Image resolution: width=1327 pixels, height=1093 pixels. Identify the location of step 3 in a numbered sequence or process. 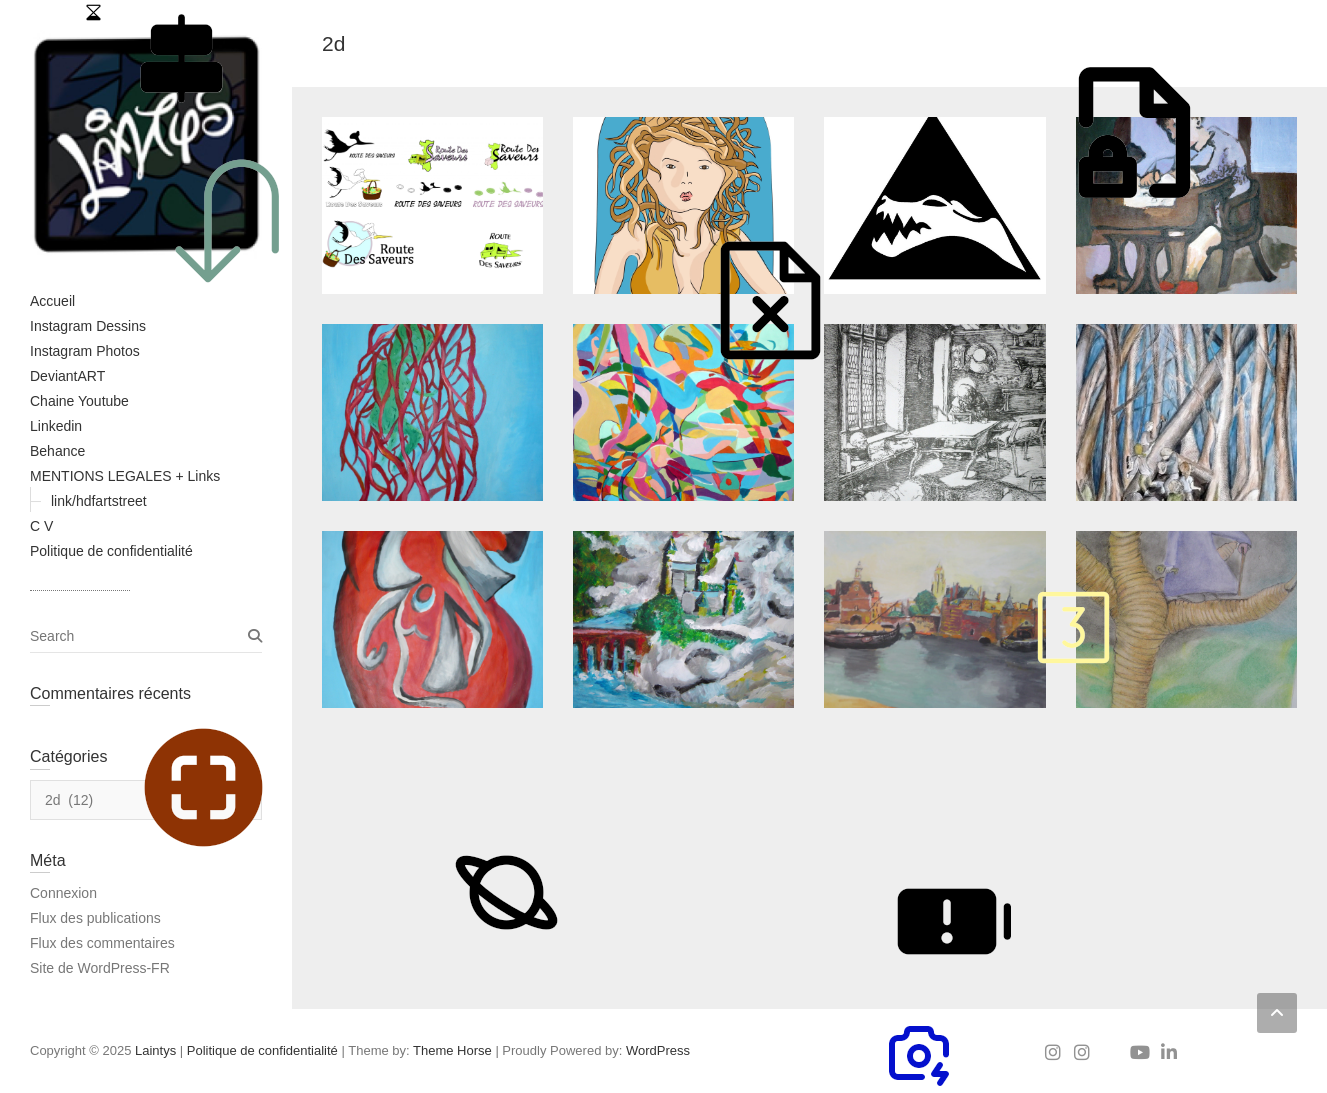
(1073, 627).